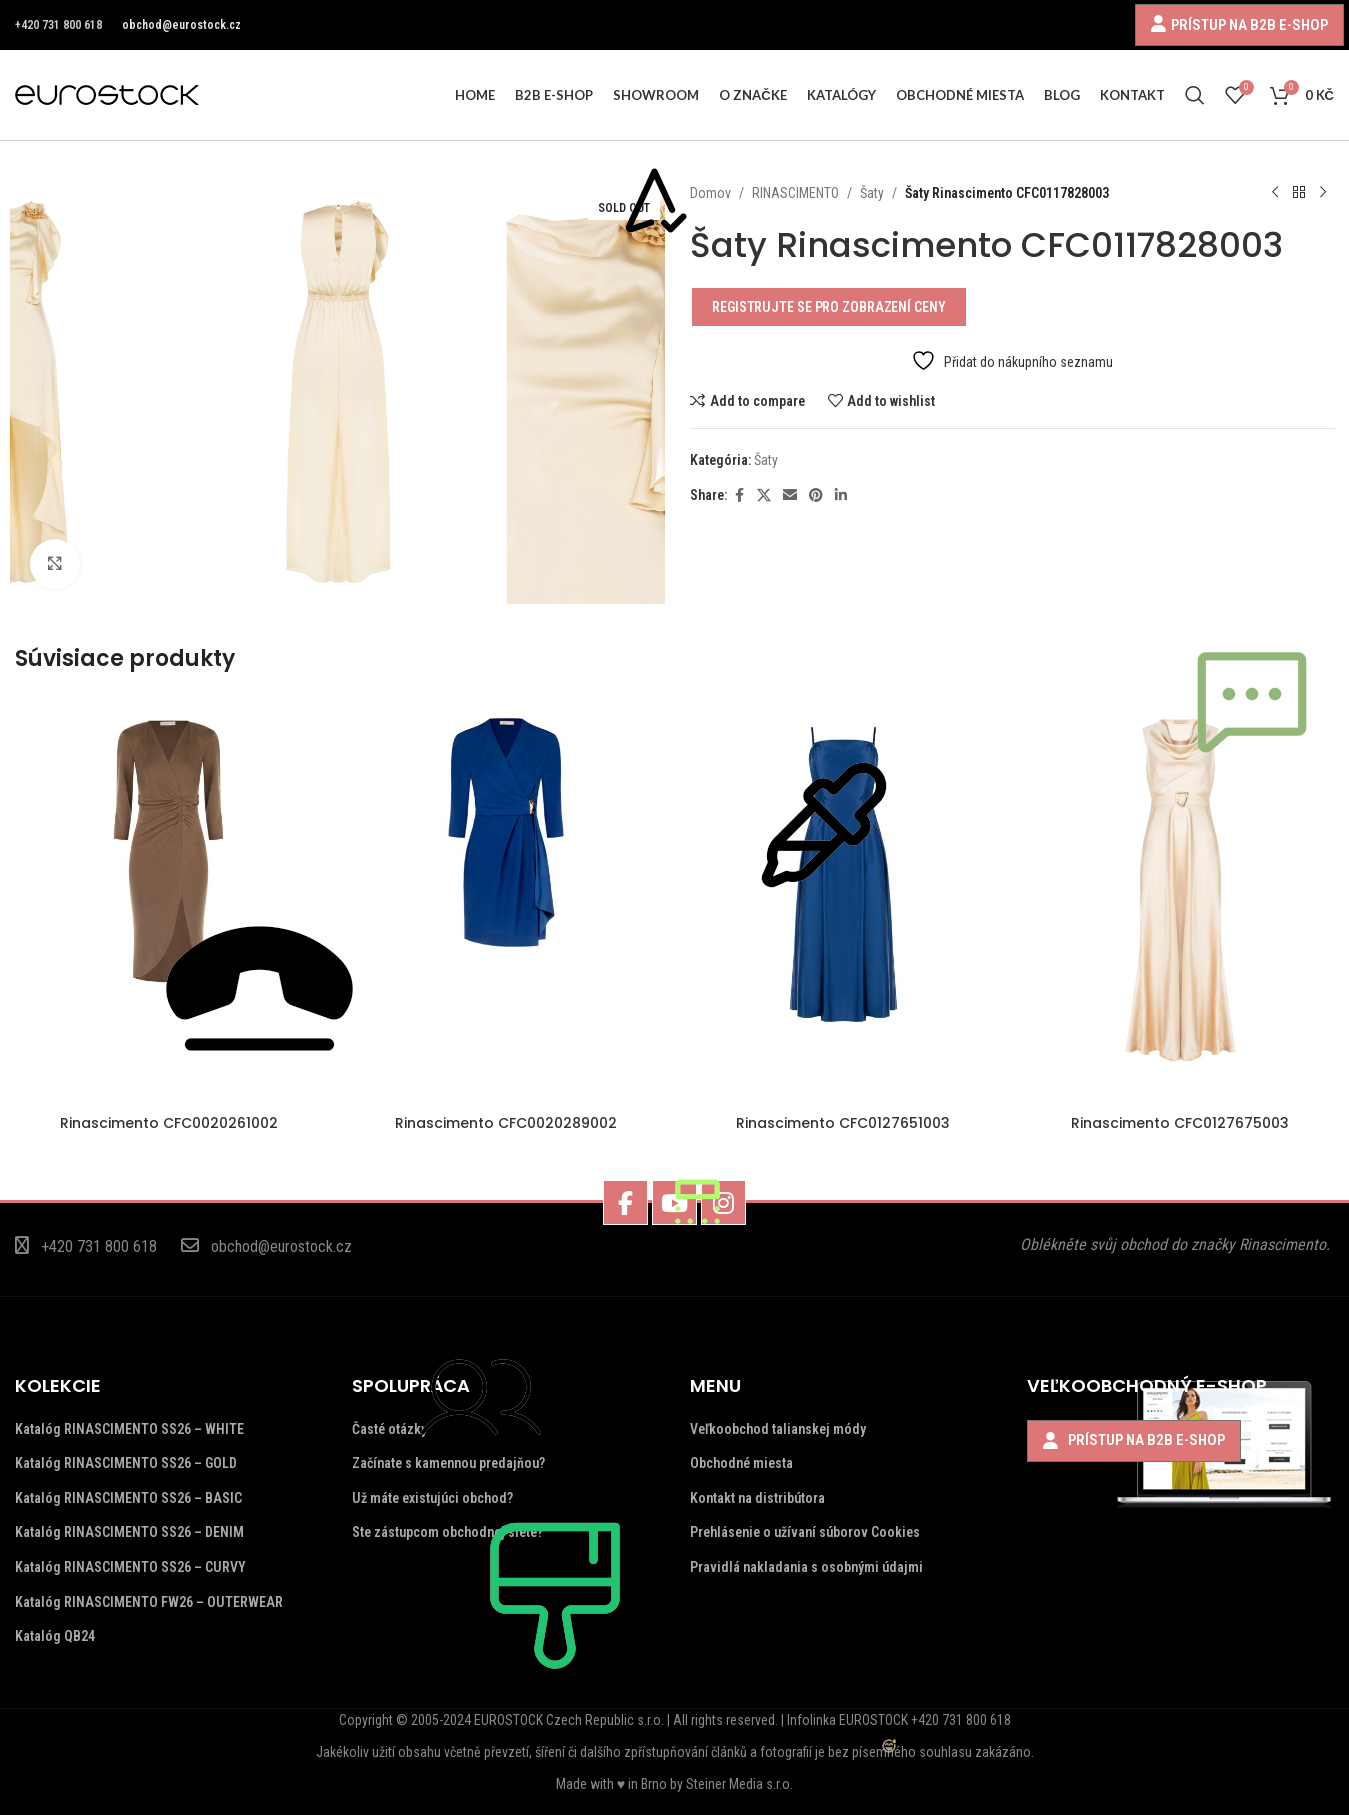  What do you see at coordinates (1252, 694) in the screenshot?
I see `open chat or messaging` at bounding box center [1252, 694].